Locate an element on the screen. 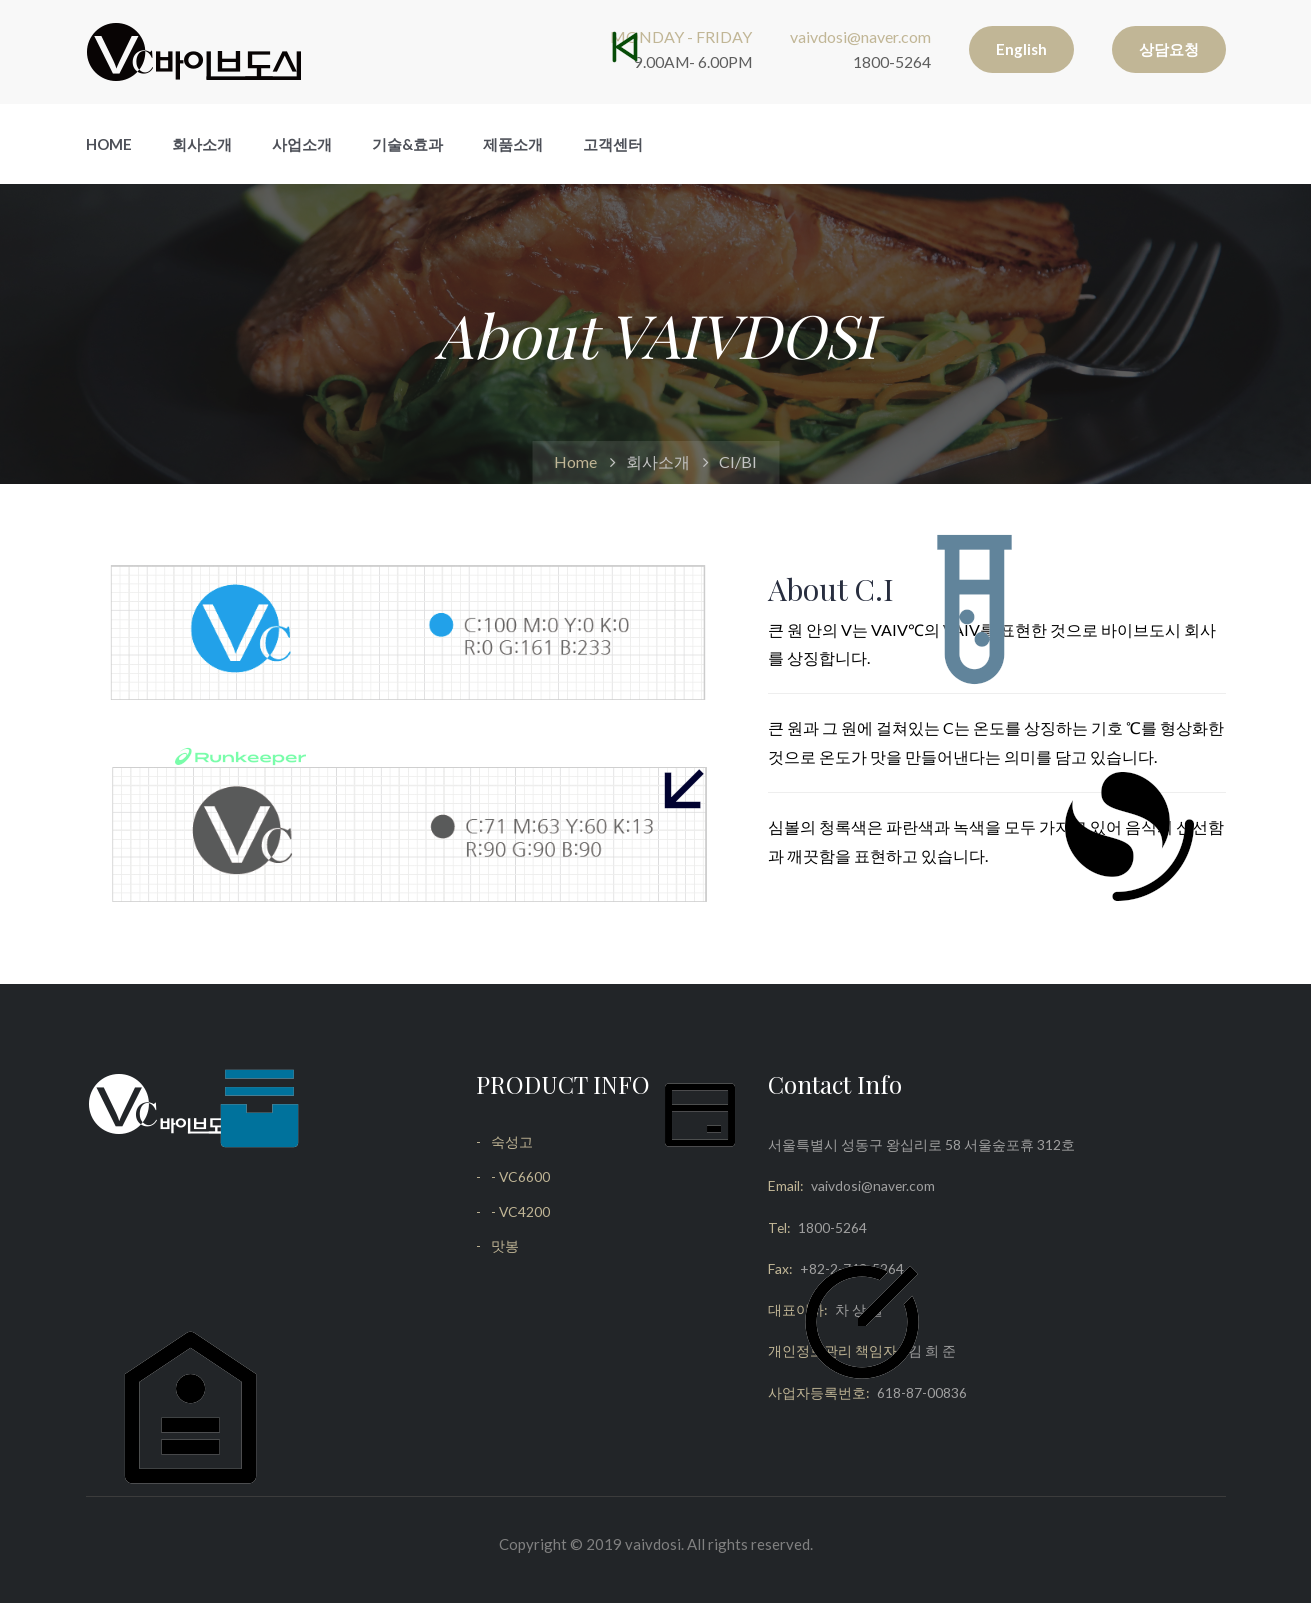  access archived files or documents is located at coordinates (259, 1108).